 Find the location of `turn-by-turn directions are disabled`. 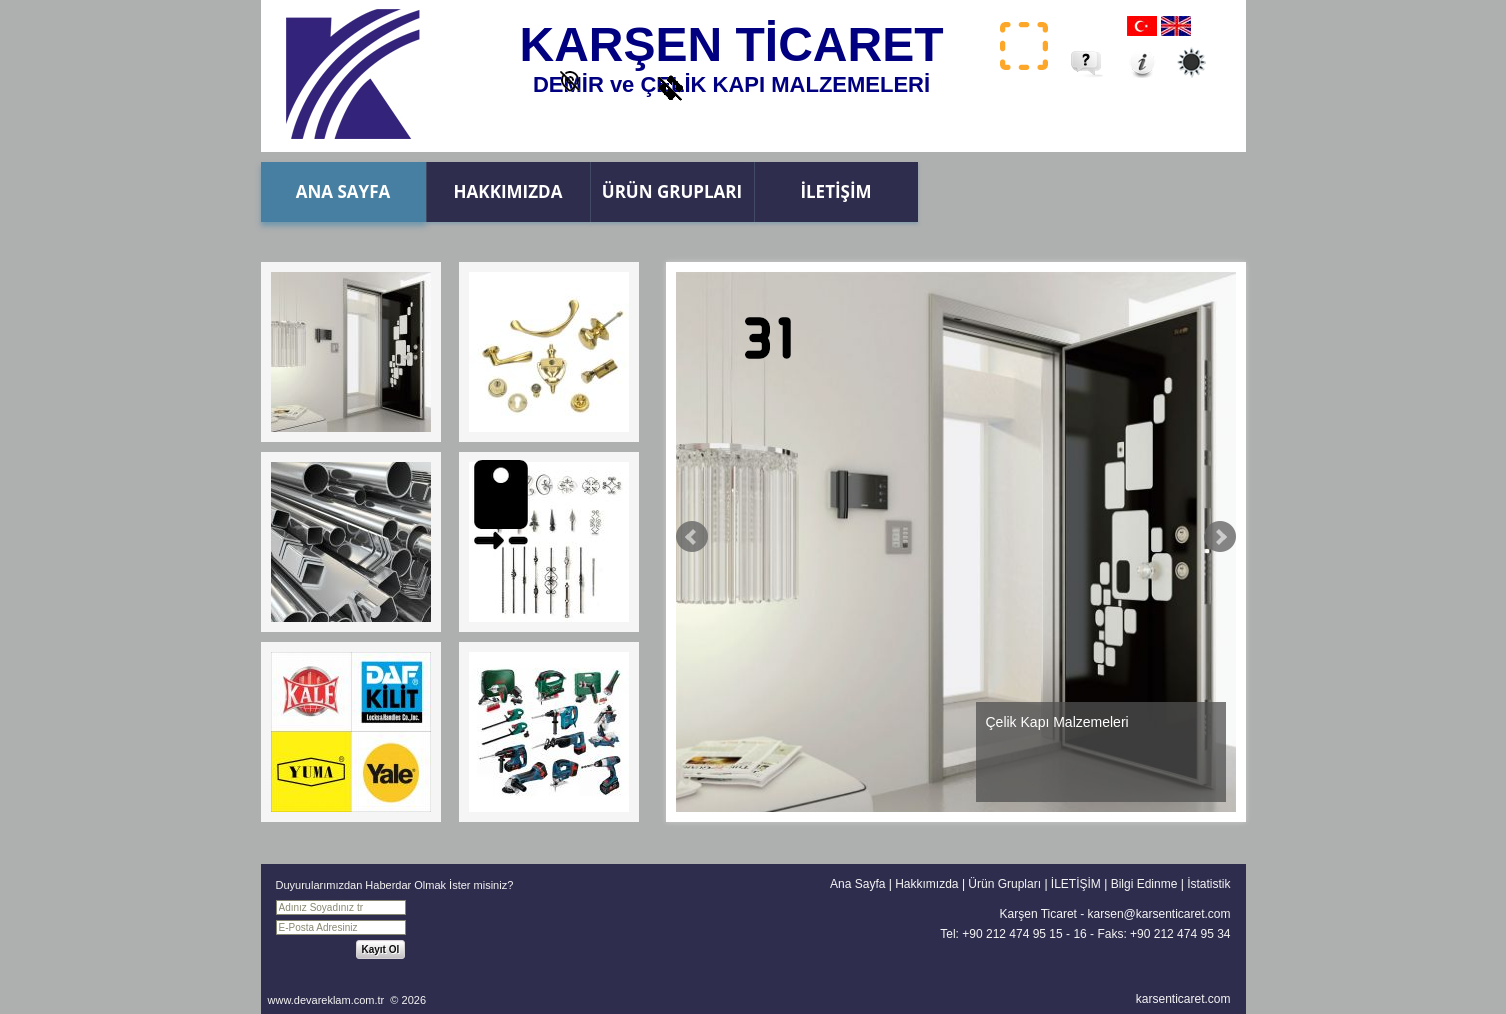

turn-by-turn directions are disabled is located at coordinates (671, 88).